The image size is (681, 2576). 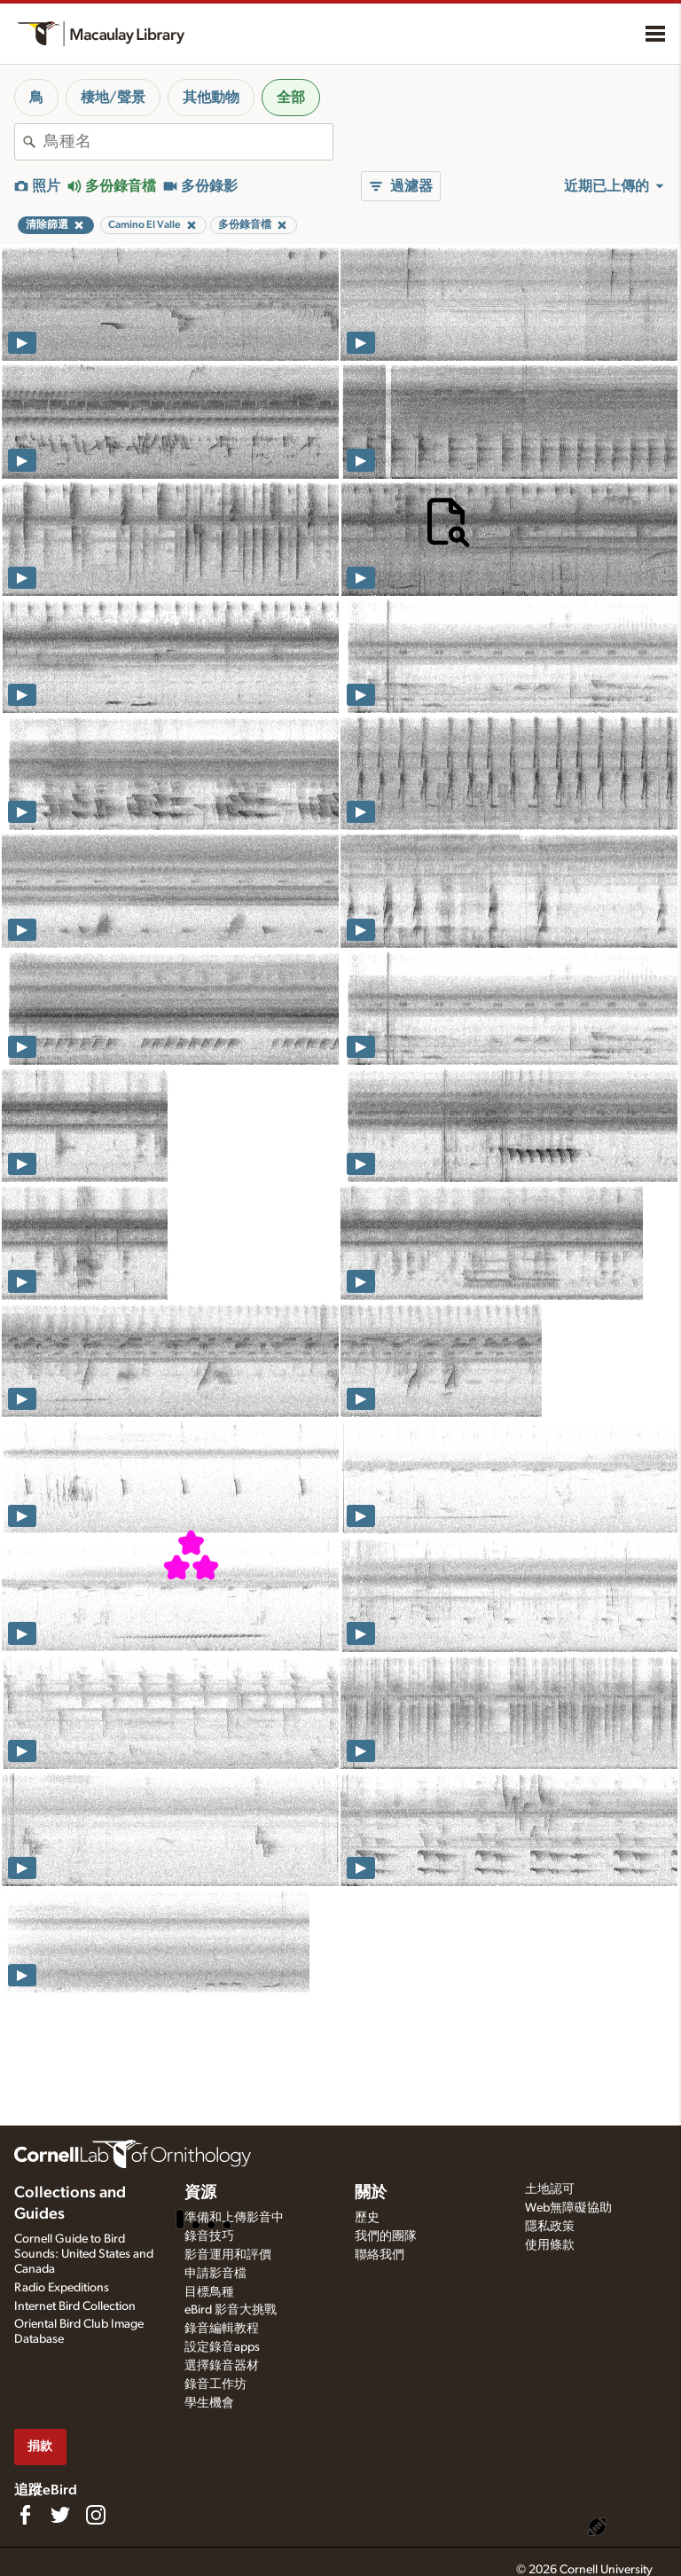 What do you see at coordinates (446, 521) in the screenshot?
I see `search within a document` at bounding box center [446, 521].